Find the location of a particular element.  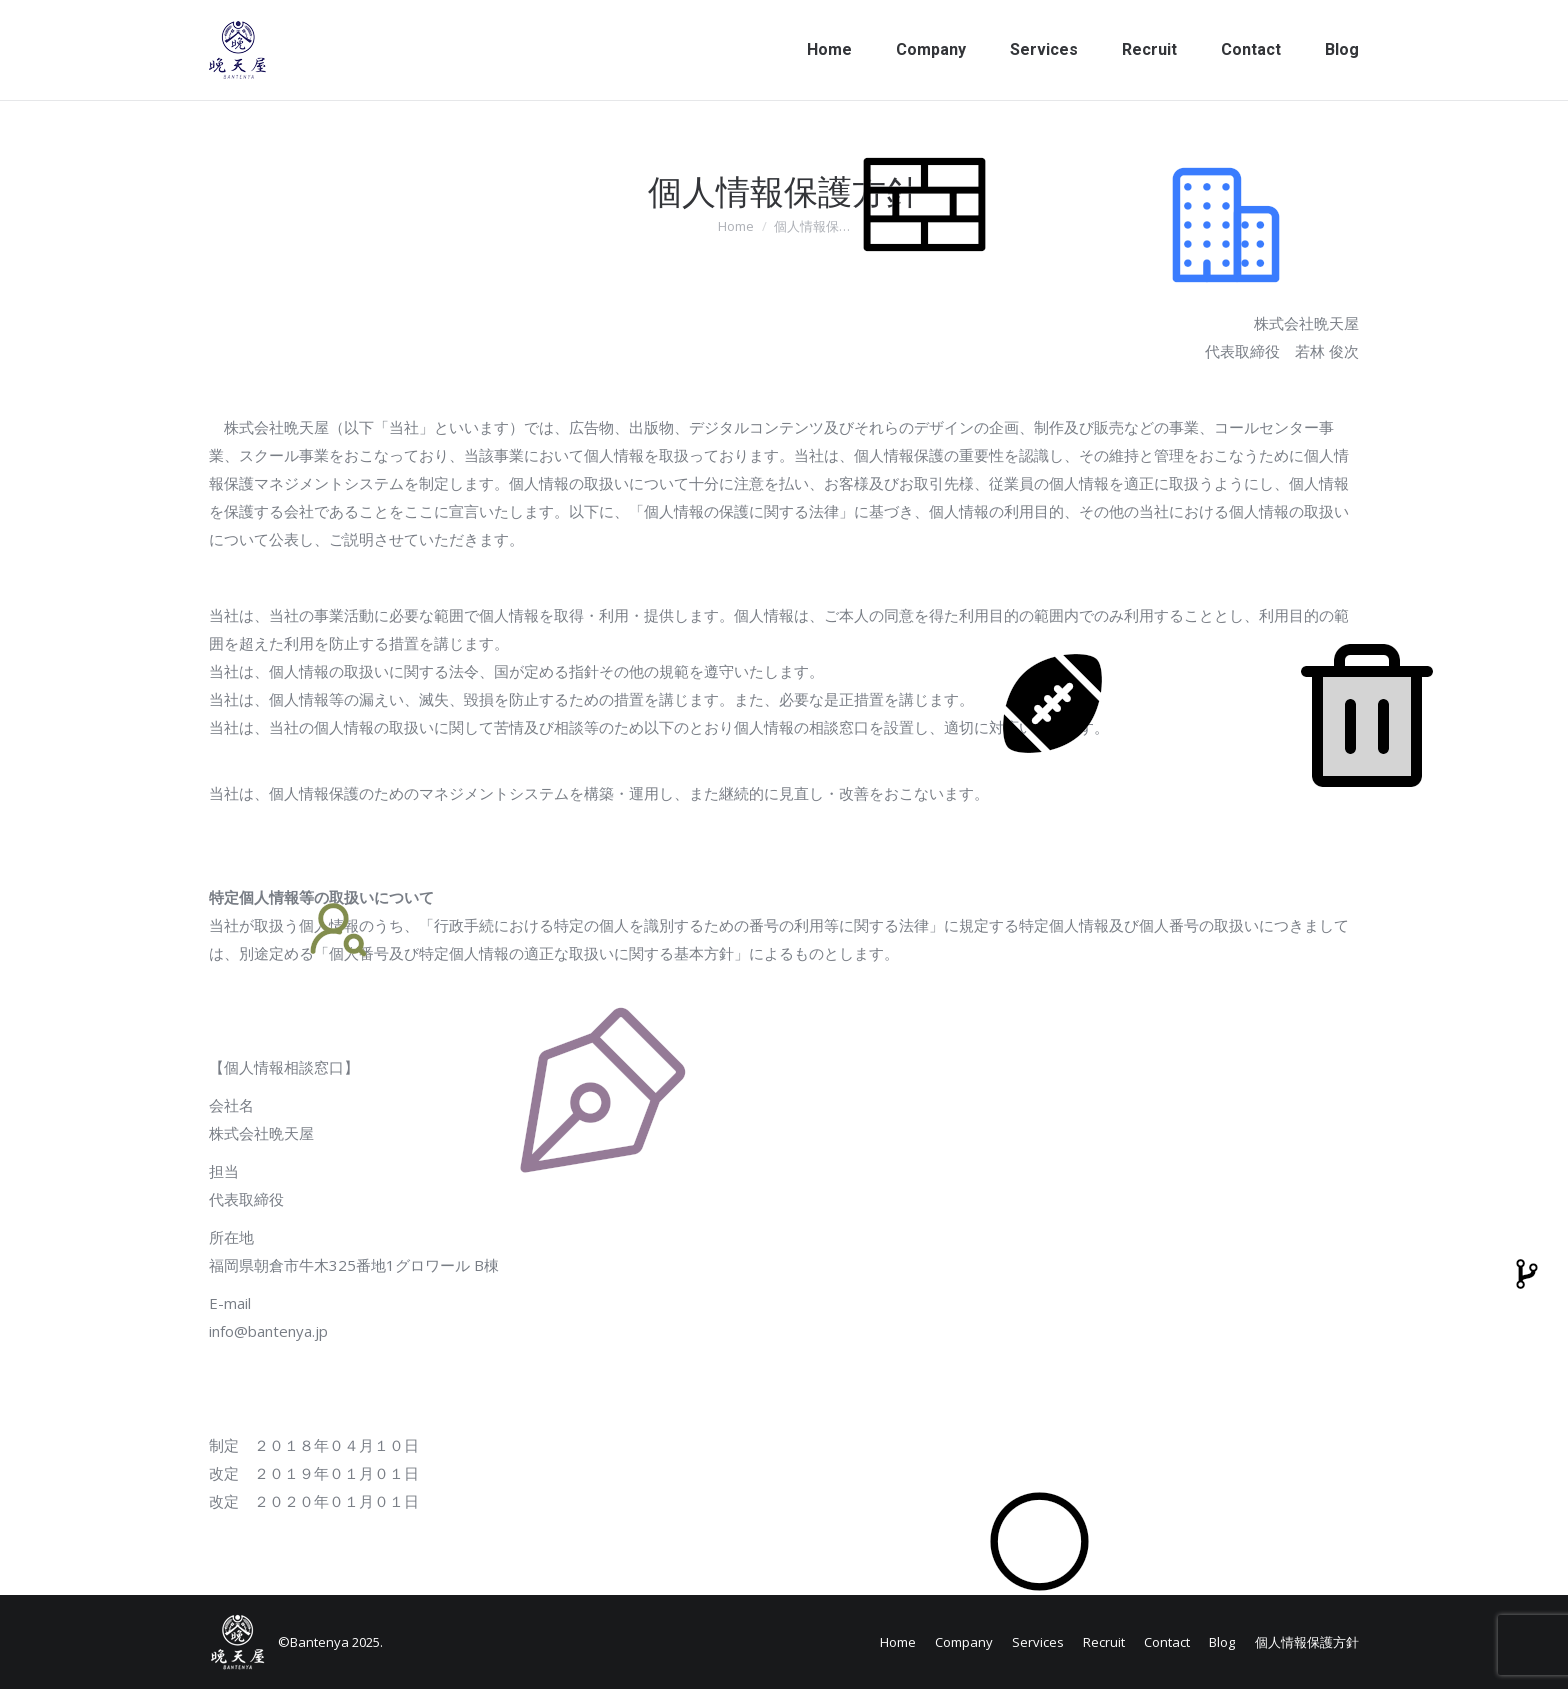

create a new git branch is located at coordinates (1527, 1274).